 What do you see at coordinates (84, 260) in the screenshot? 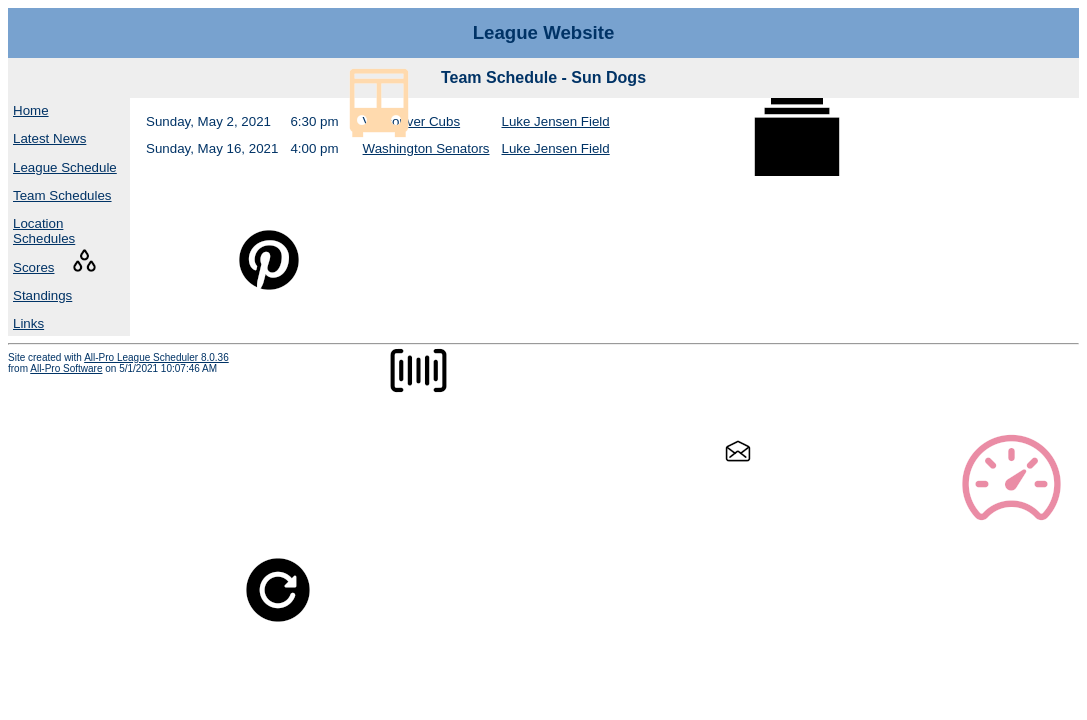
I see `adjust humidity settings` at bounding box center [84, 260].